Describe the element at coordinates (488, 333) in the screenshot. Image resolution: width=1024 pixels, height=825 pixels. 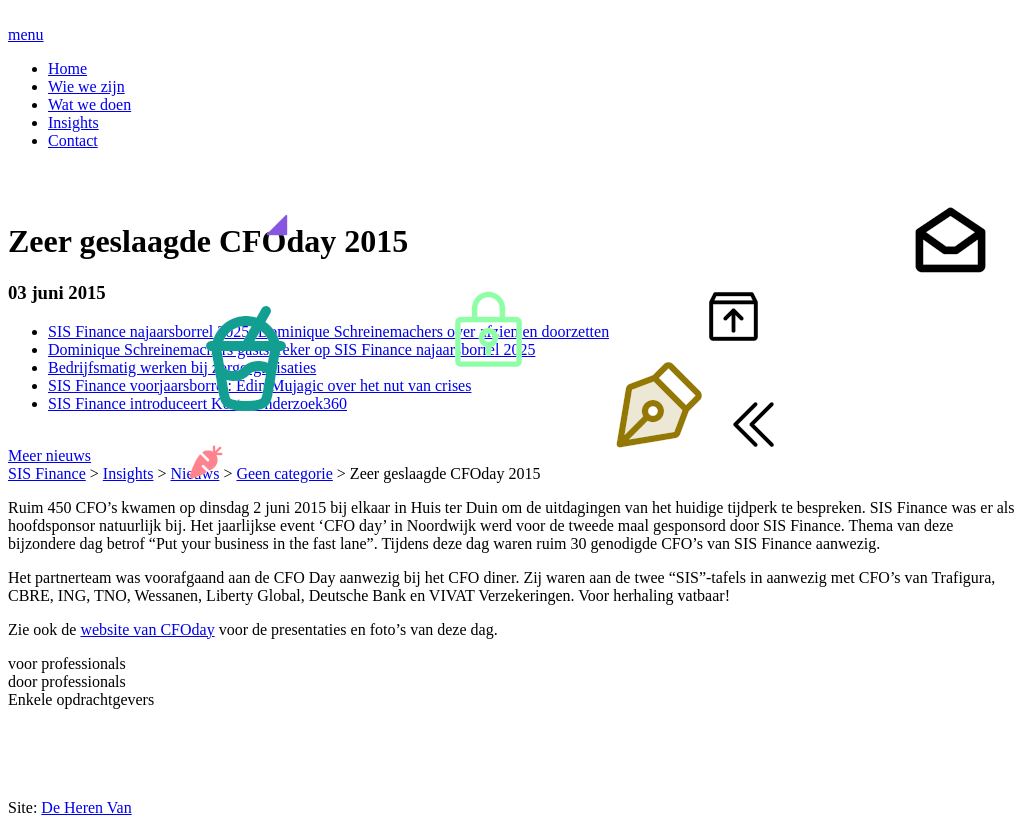
I see `access security or privacy settings` at that location.